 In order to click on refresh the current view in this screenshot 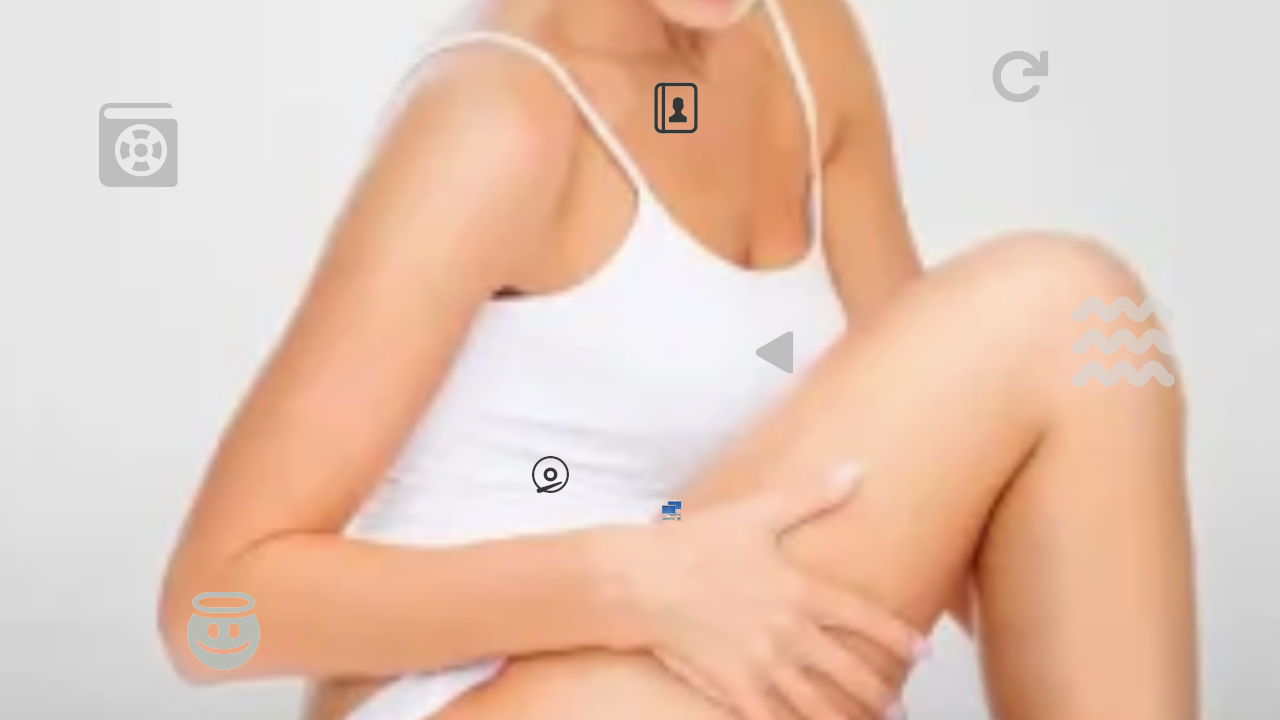, I will do `click(1022, 76)`.